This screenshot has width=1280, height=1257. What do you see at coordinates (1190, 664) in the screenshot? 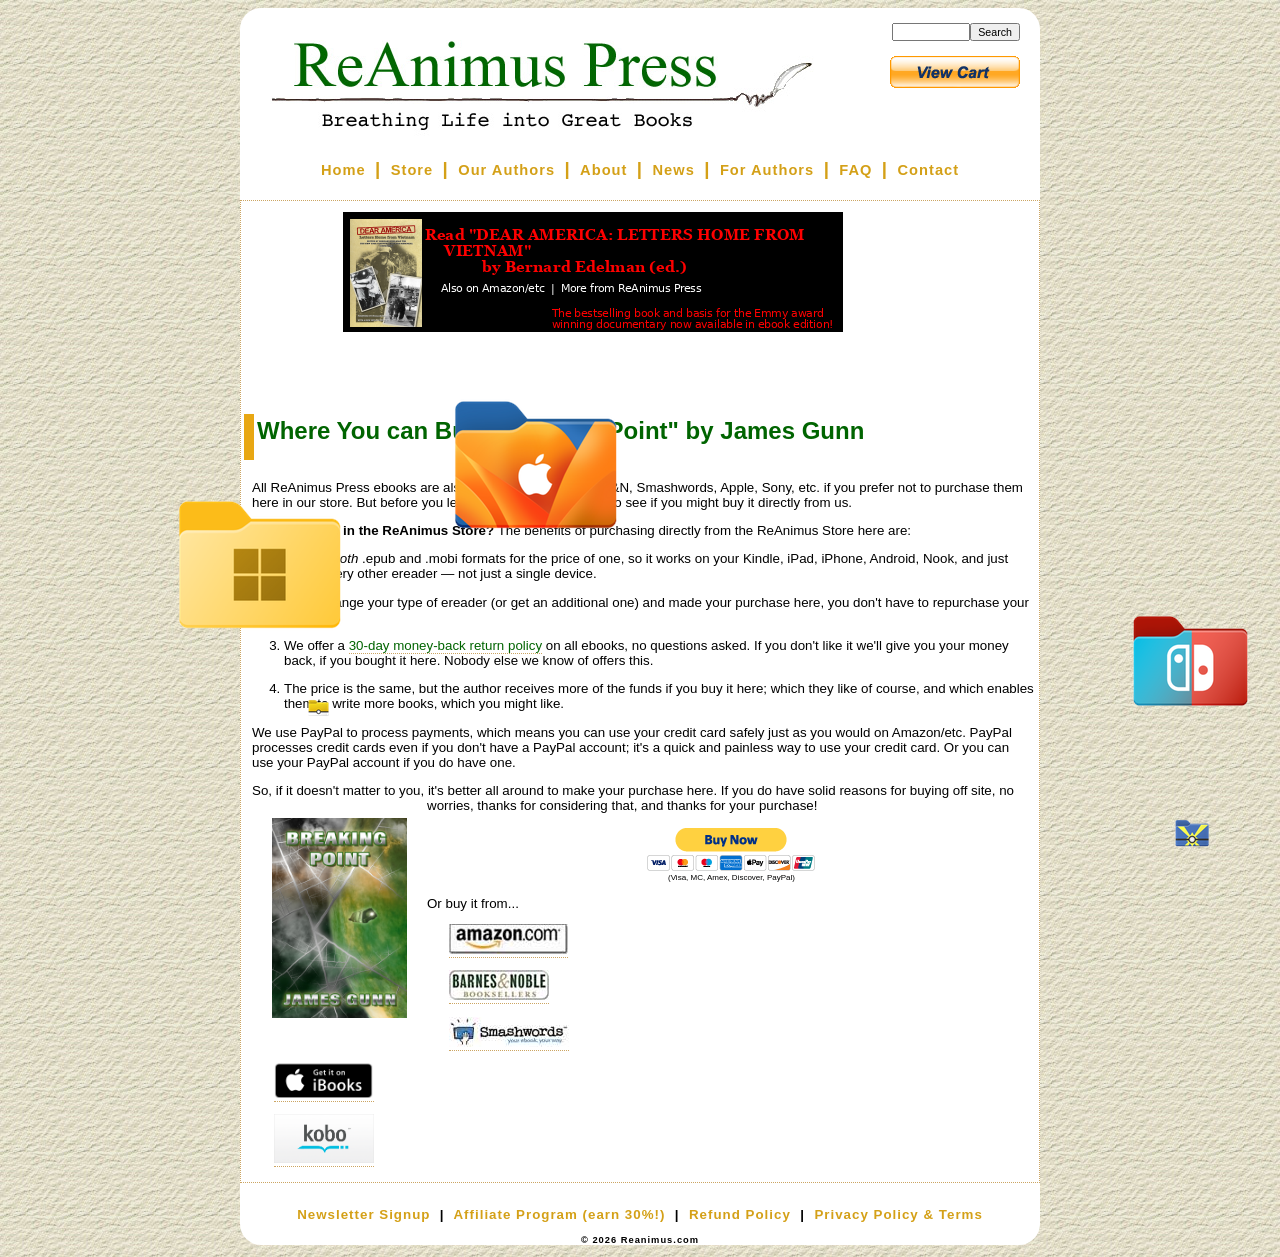
I see `folder containing nintendo switch games or related files` at bounding box center [1190, 664].